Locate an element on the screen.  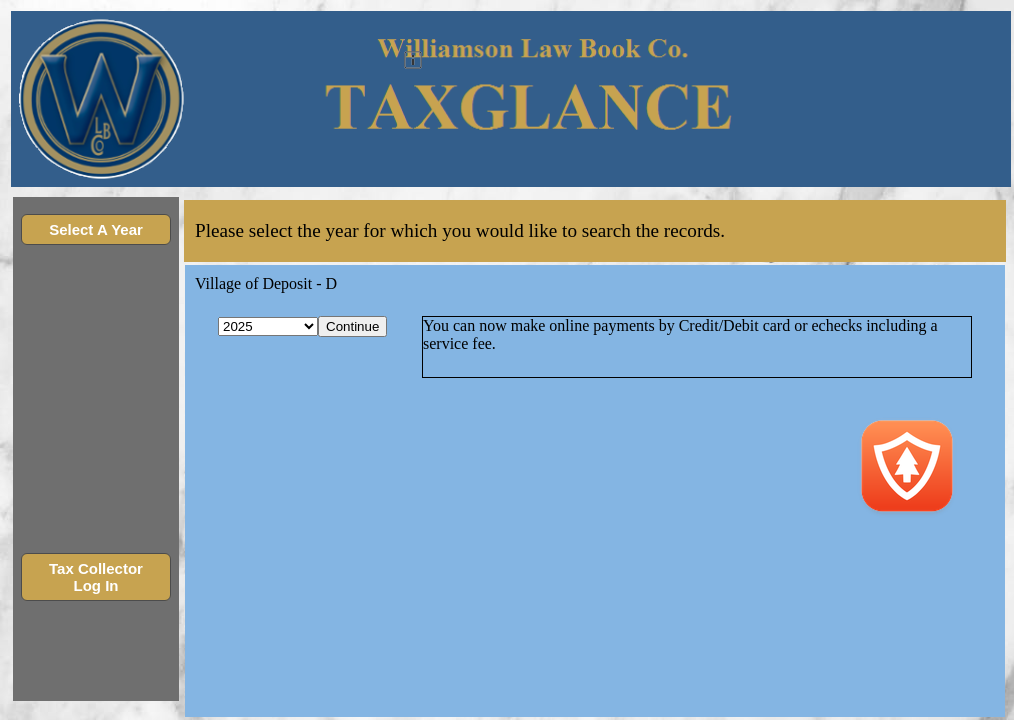
open firewatch app is located at coordinates (907, 466).